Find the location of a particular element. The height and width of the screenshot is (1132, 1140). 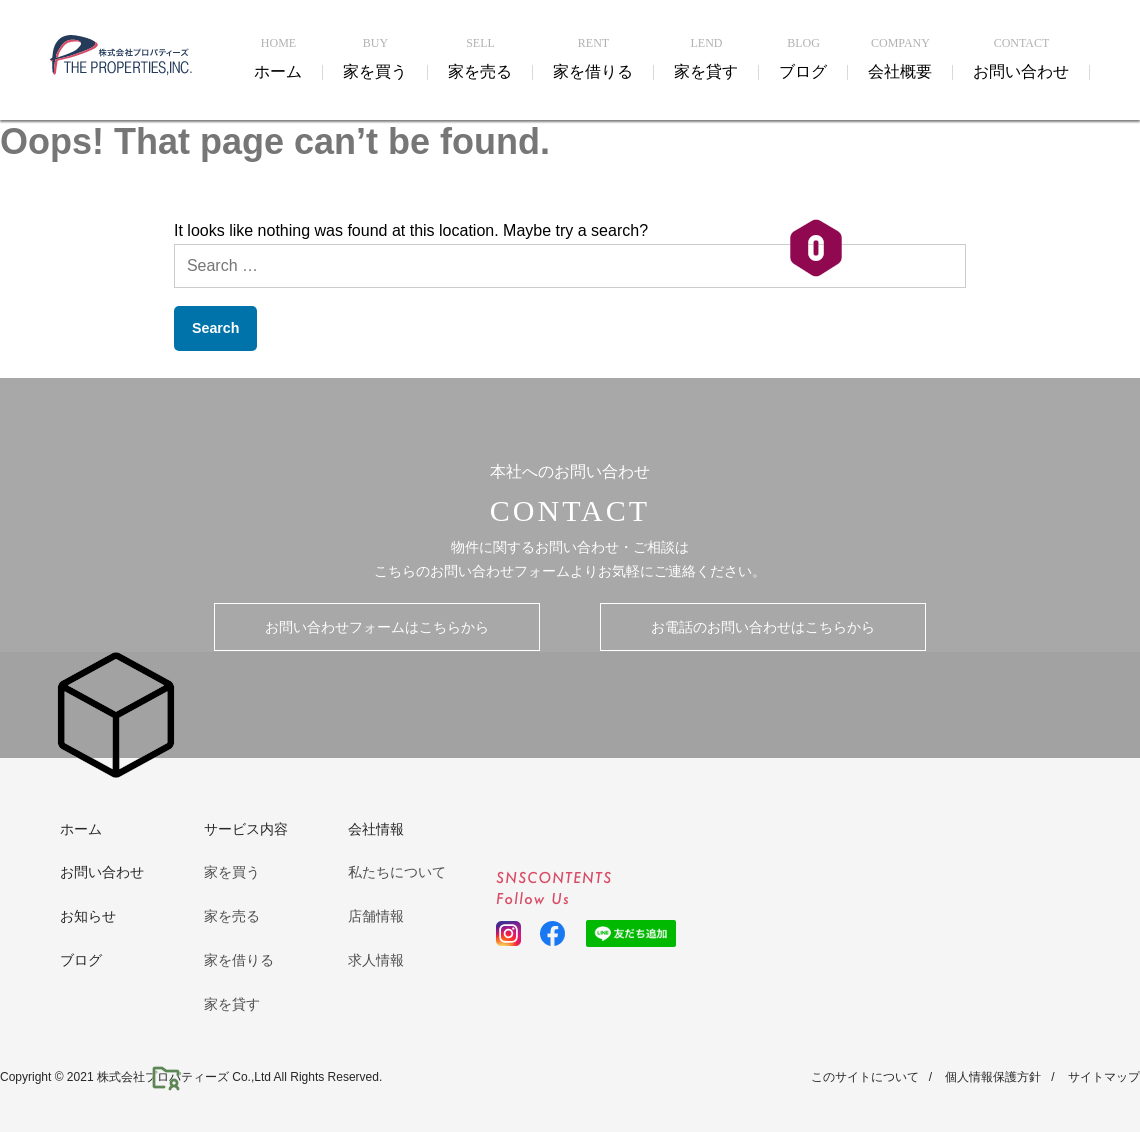

access user files or personal folder is located at coordinates (166, 1077).